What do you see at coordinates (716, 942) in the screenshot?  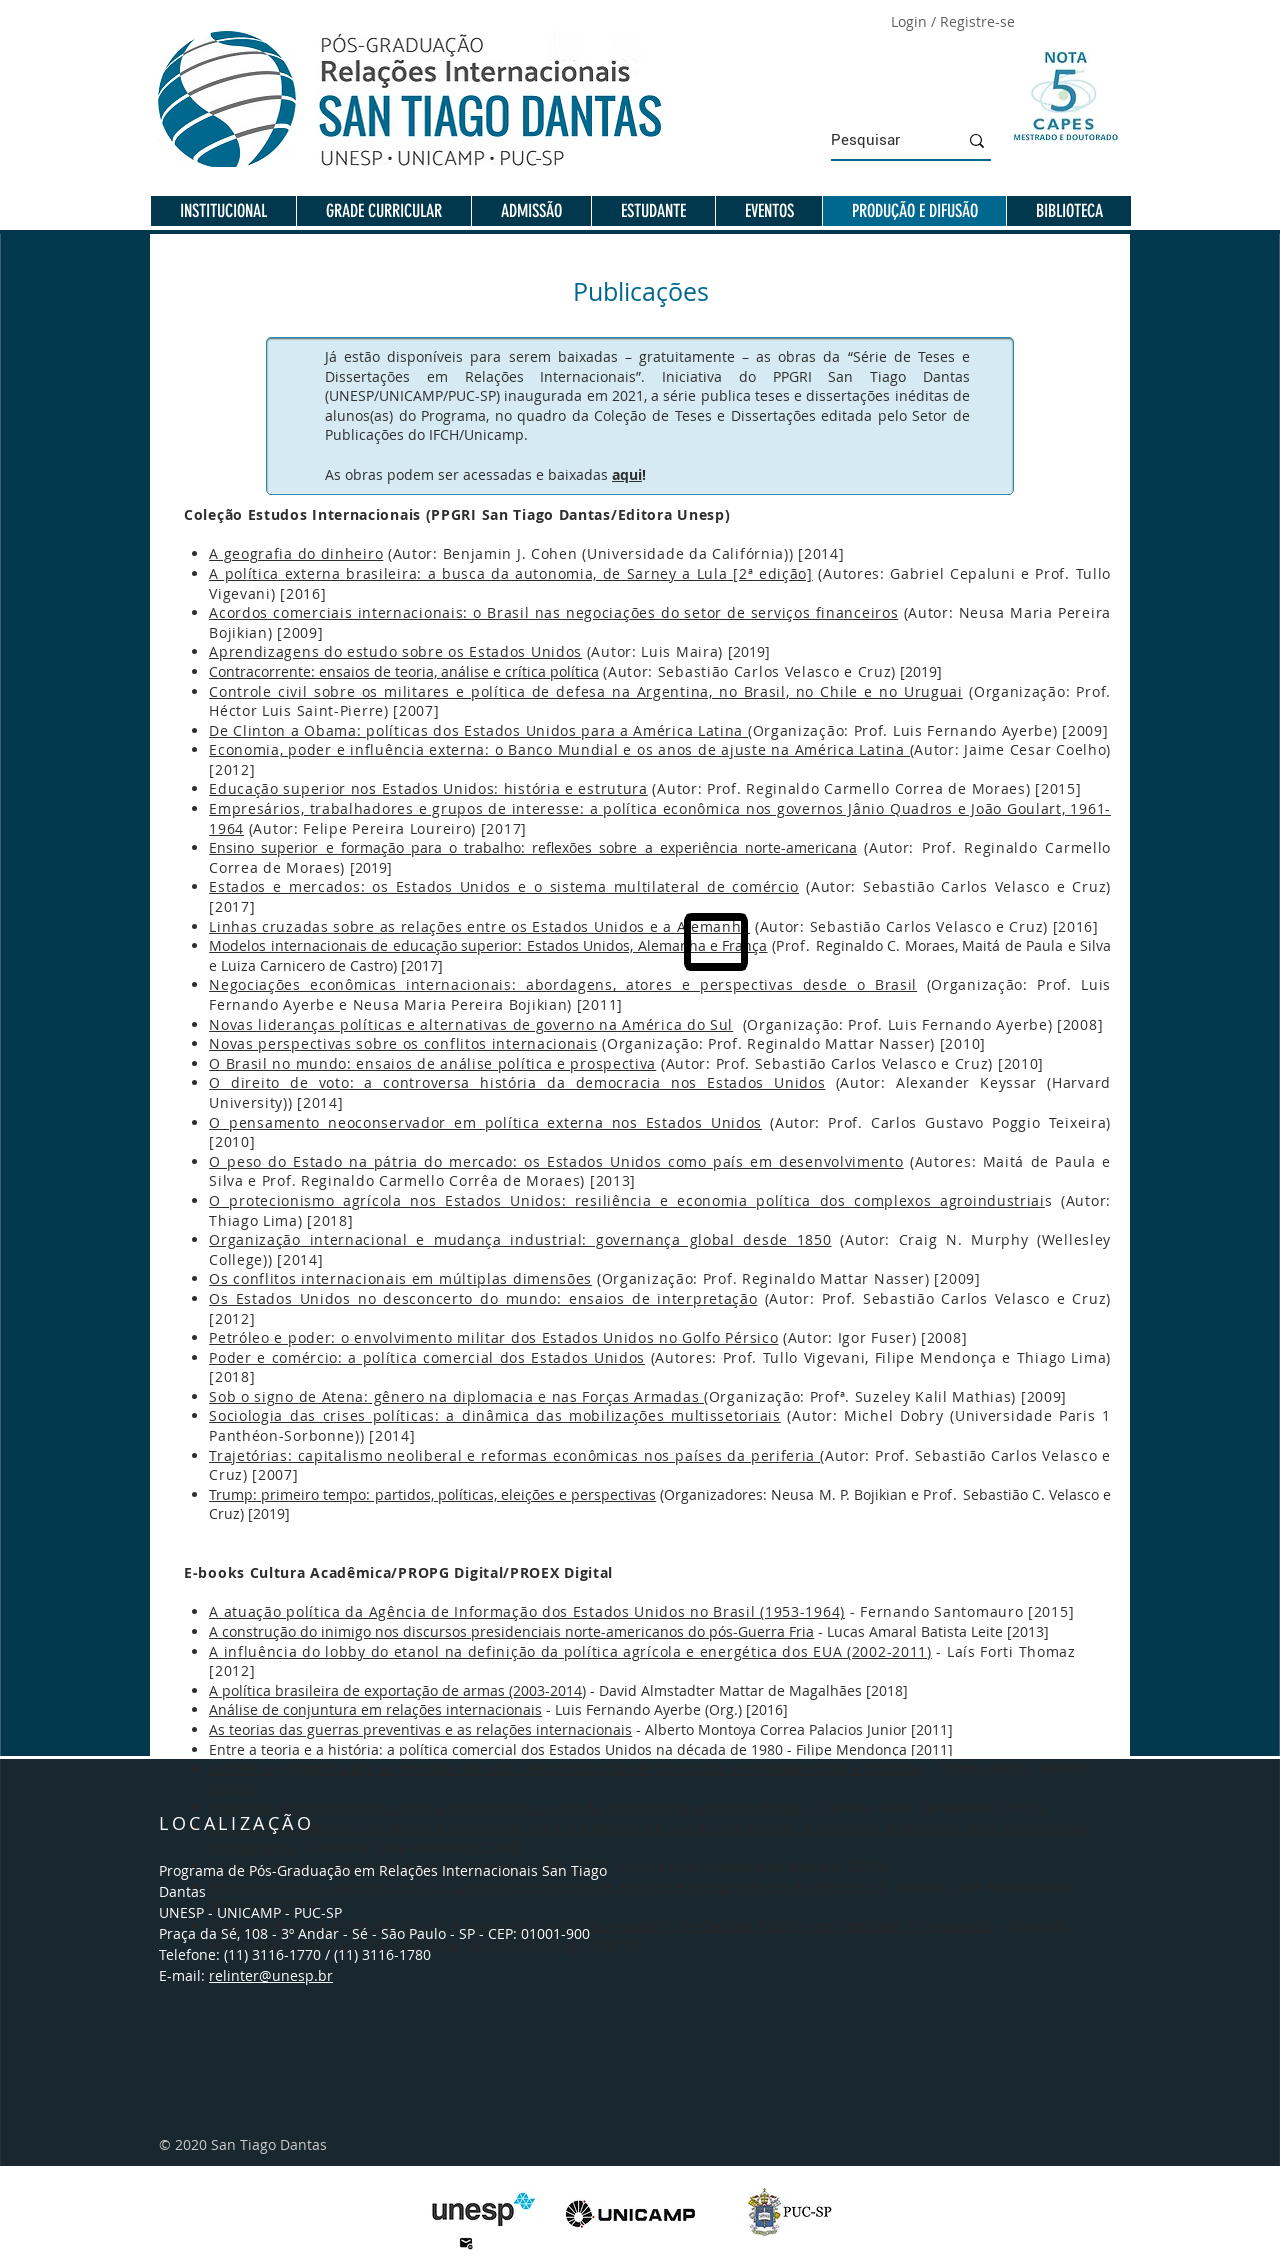 I see `crop image to 3:2 aspect ratio` at bounding box center [716, 942].